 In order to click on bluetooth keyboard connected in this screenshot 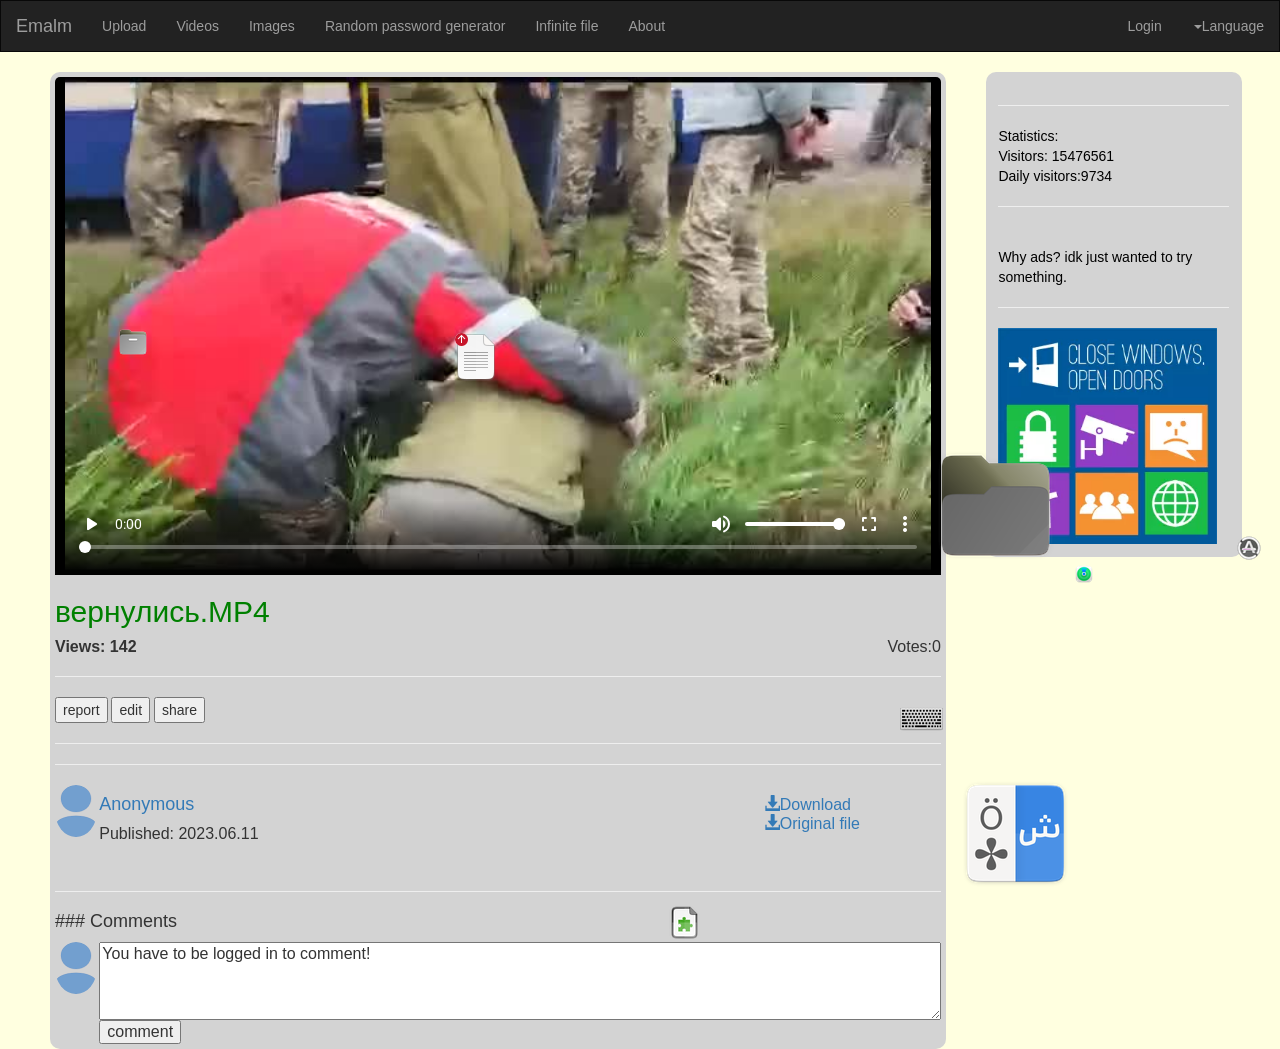, I will do `click(921, 718)`.